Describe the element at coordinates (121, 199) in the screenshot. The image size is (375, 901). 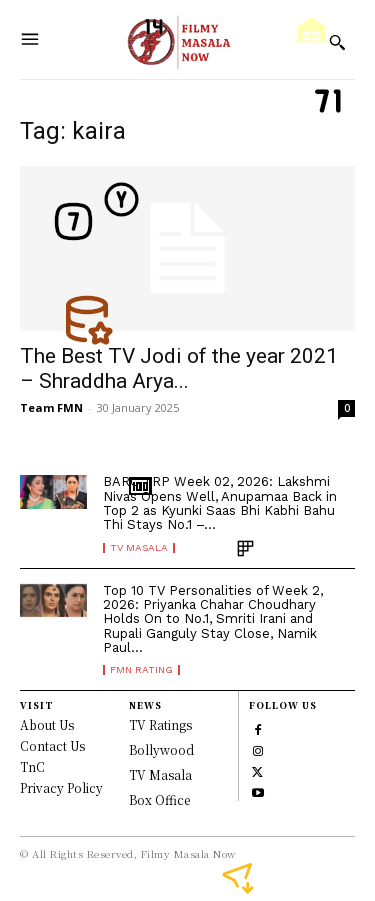
I see `indicates items or options starting with letter Y` at that location.